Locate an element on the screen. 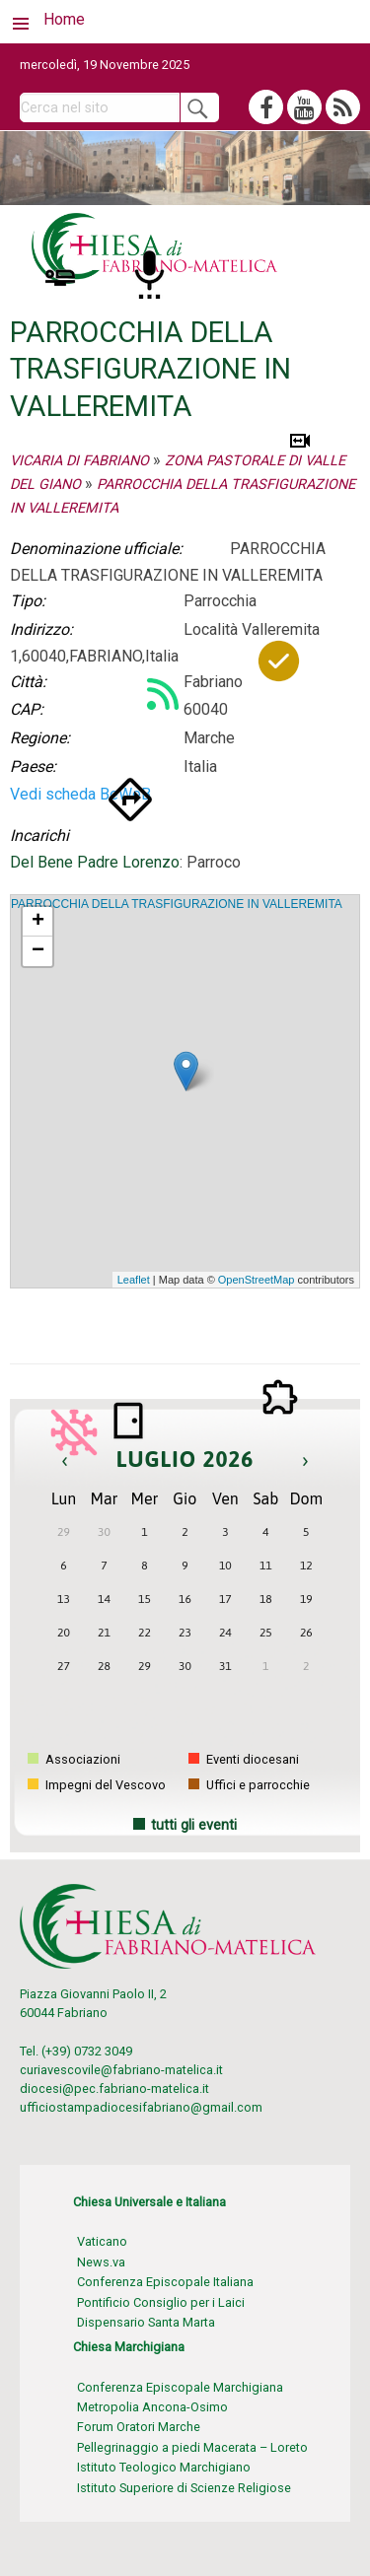 The height and width of the screenshot is (2576, 370). switch between front and rear camera during video is located at coordinates (300, 441).